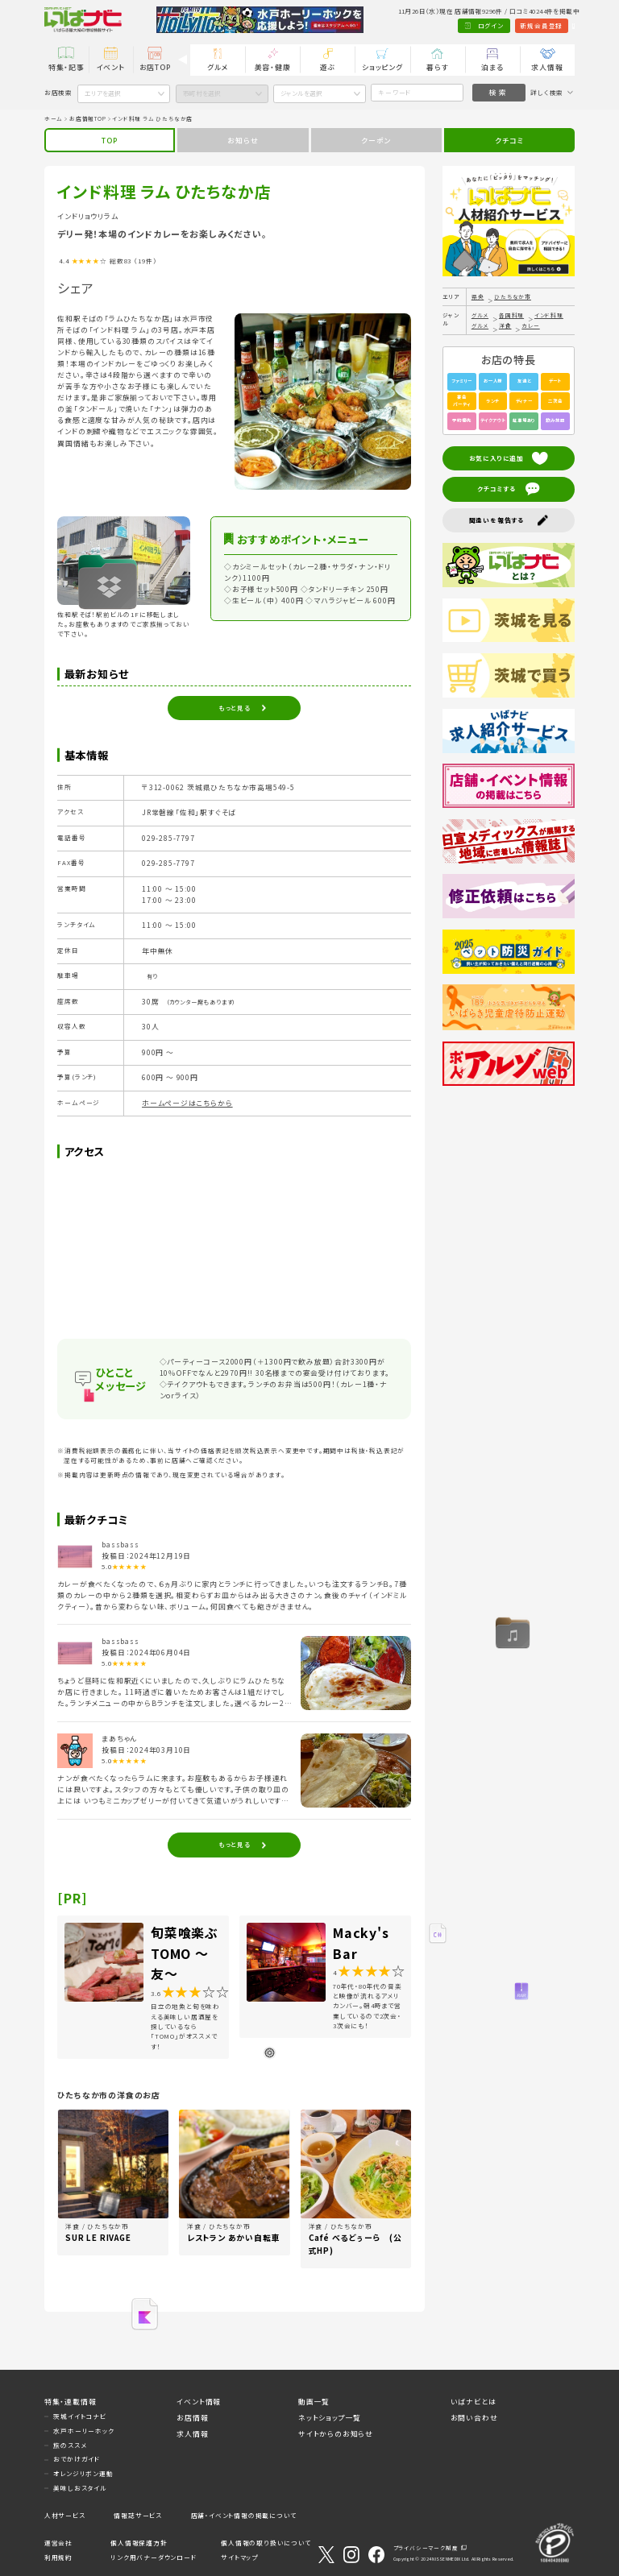  I want to click on view file properties and settings, so click(269, 2052).